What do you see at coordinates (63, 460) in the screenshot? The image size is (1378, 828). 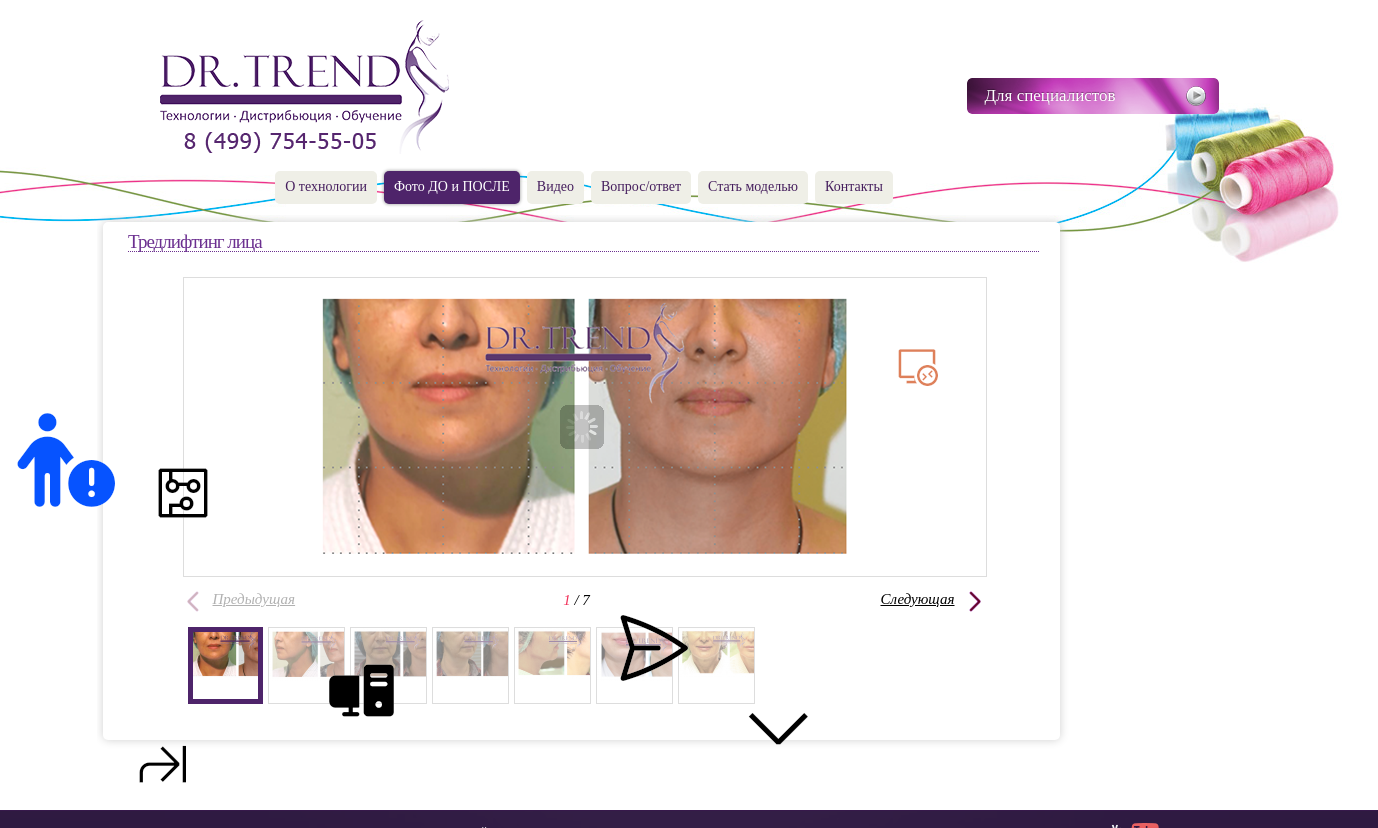 I see `user account requires attention` at bounding box center [63, 460].